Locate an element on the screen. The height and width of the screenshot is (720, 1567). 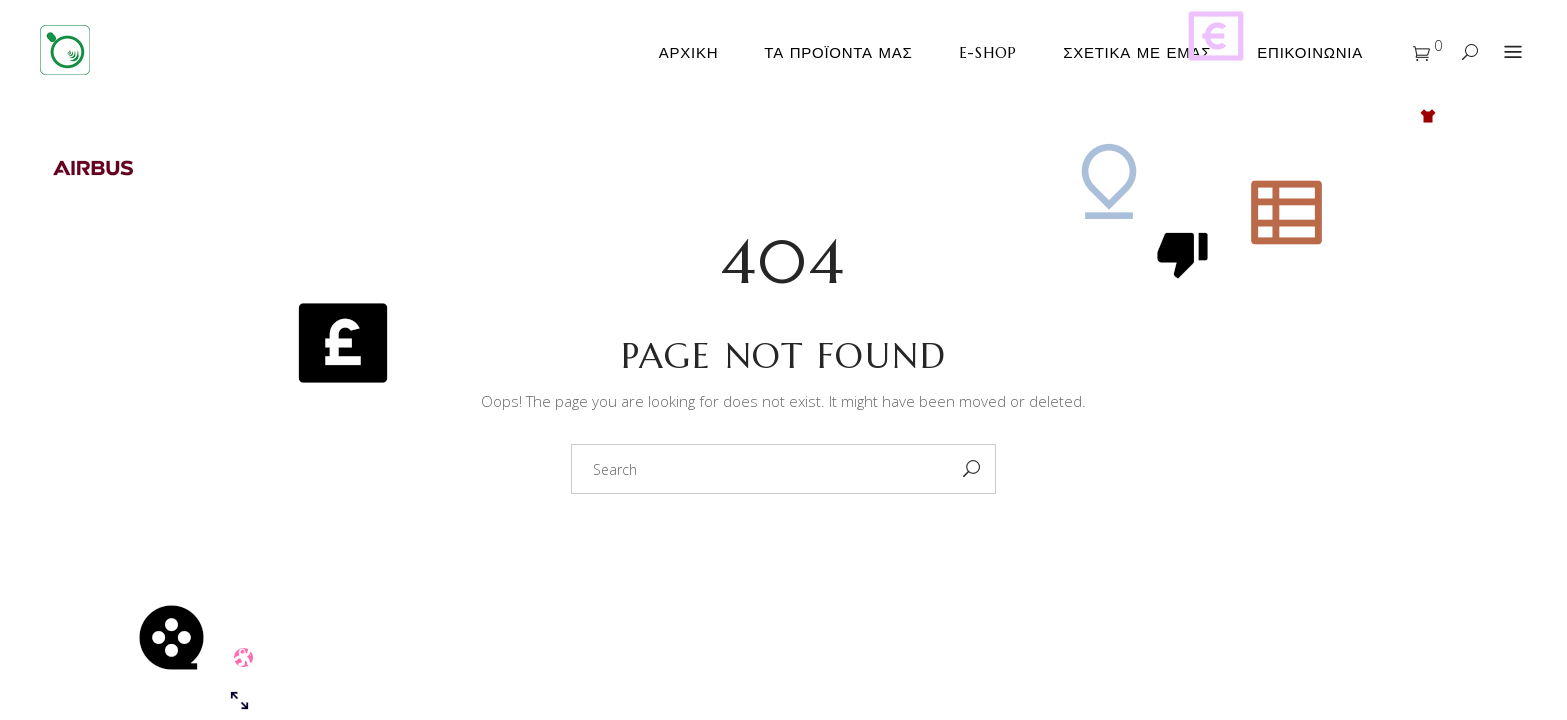
open the odysee app is located at coordinates (243, 657).